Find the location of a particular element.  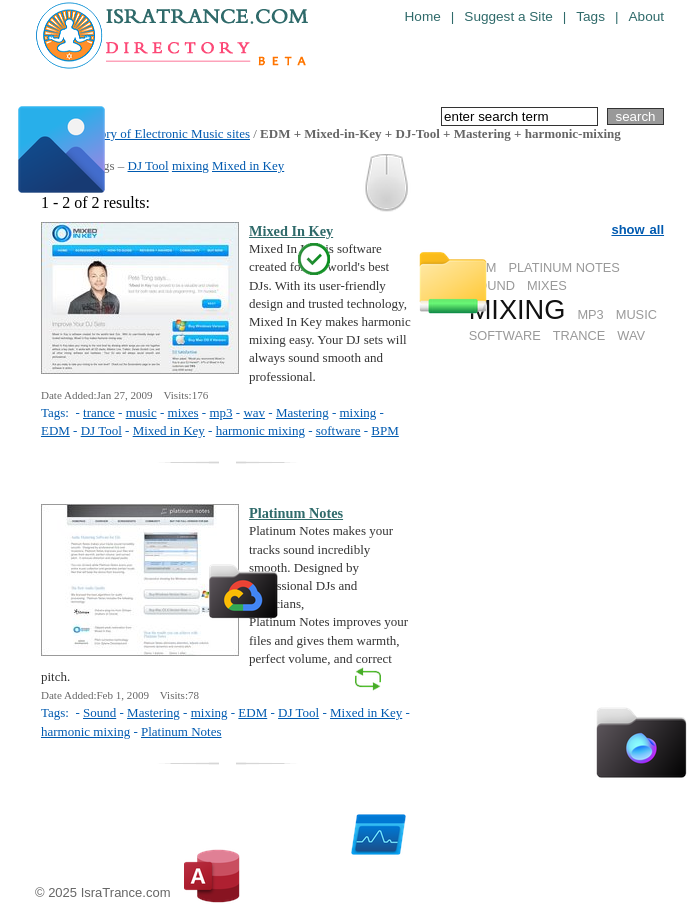

open process monitor application is located at coordinates (378, 834).